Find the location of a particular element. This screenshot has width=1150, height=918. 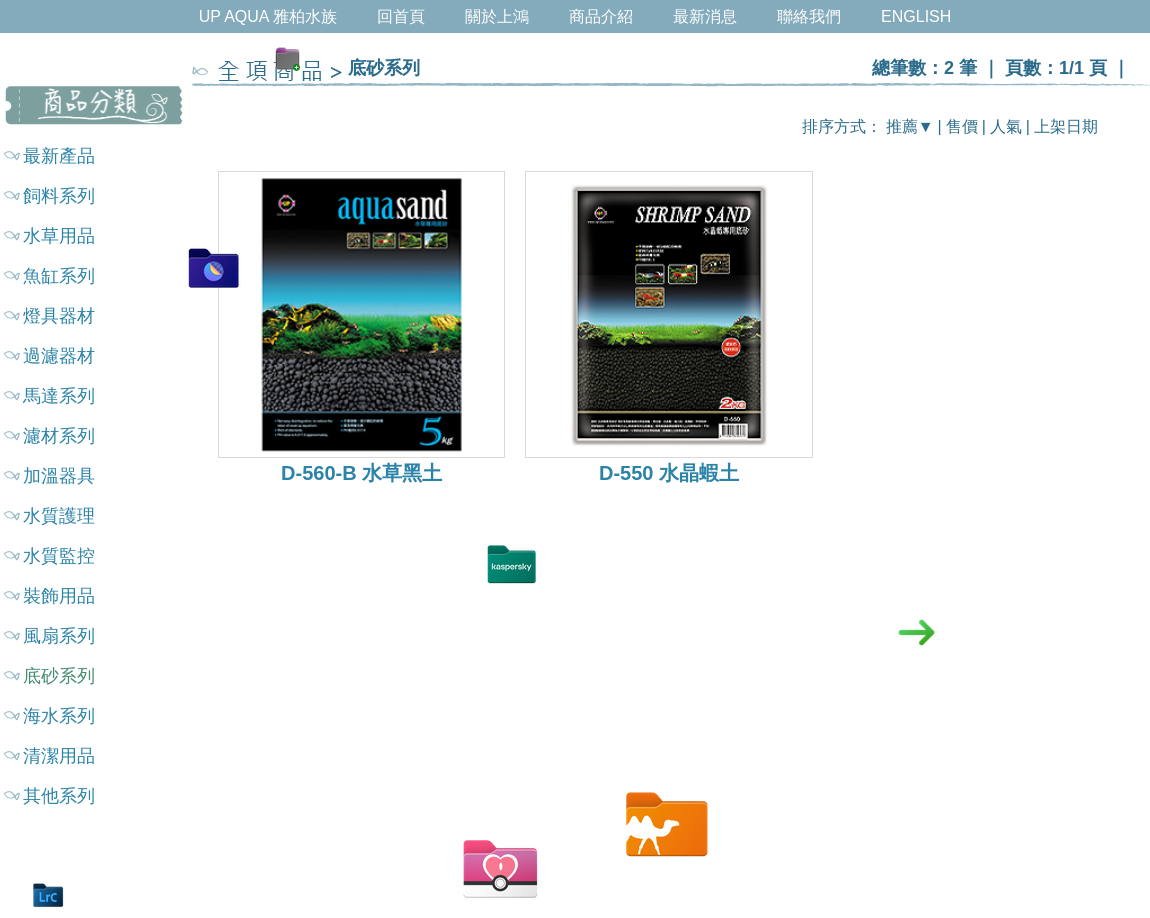

open wondershare pixcut project folder is located at coordinates (213, 269).